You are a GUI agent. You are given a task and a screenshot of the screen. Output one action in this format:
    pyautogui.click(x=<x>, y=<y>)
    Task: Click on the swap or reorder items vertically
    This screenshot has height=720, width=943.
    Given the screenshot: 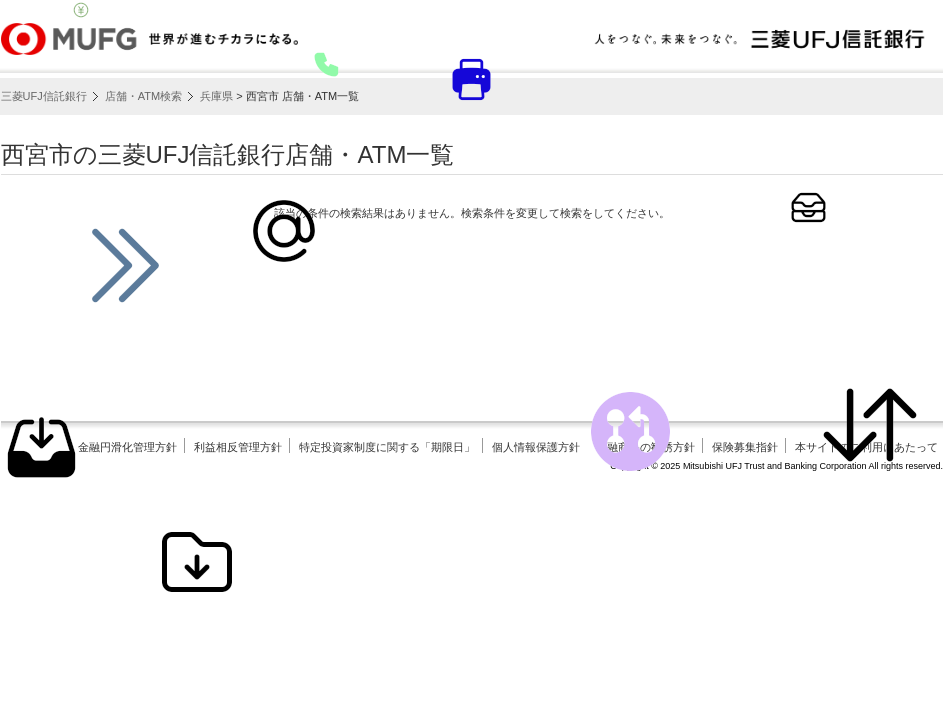 What is the action you would take?
    pyautogui.click(x=870, y=425)
    